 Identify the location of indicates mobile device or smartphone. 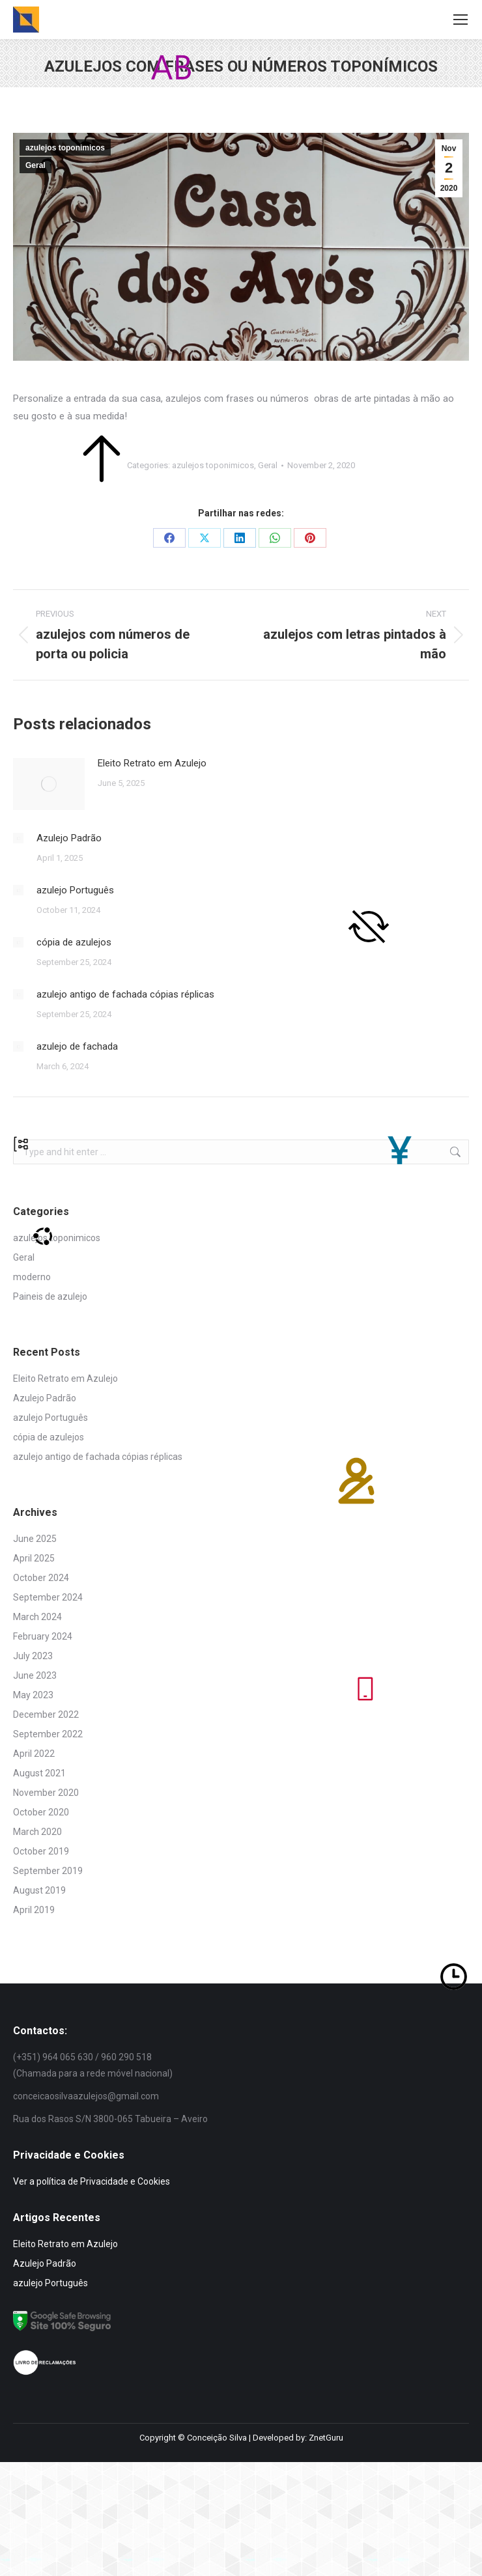
(364, 1688).